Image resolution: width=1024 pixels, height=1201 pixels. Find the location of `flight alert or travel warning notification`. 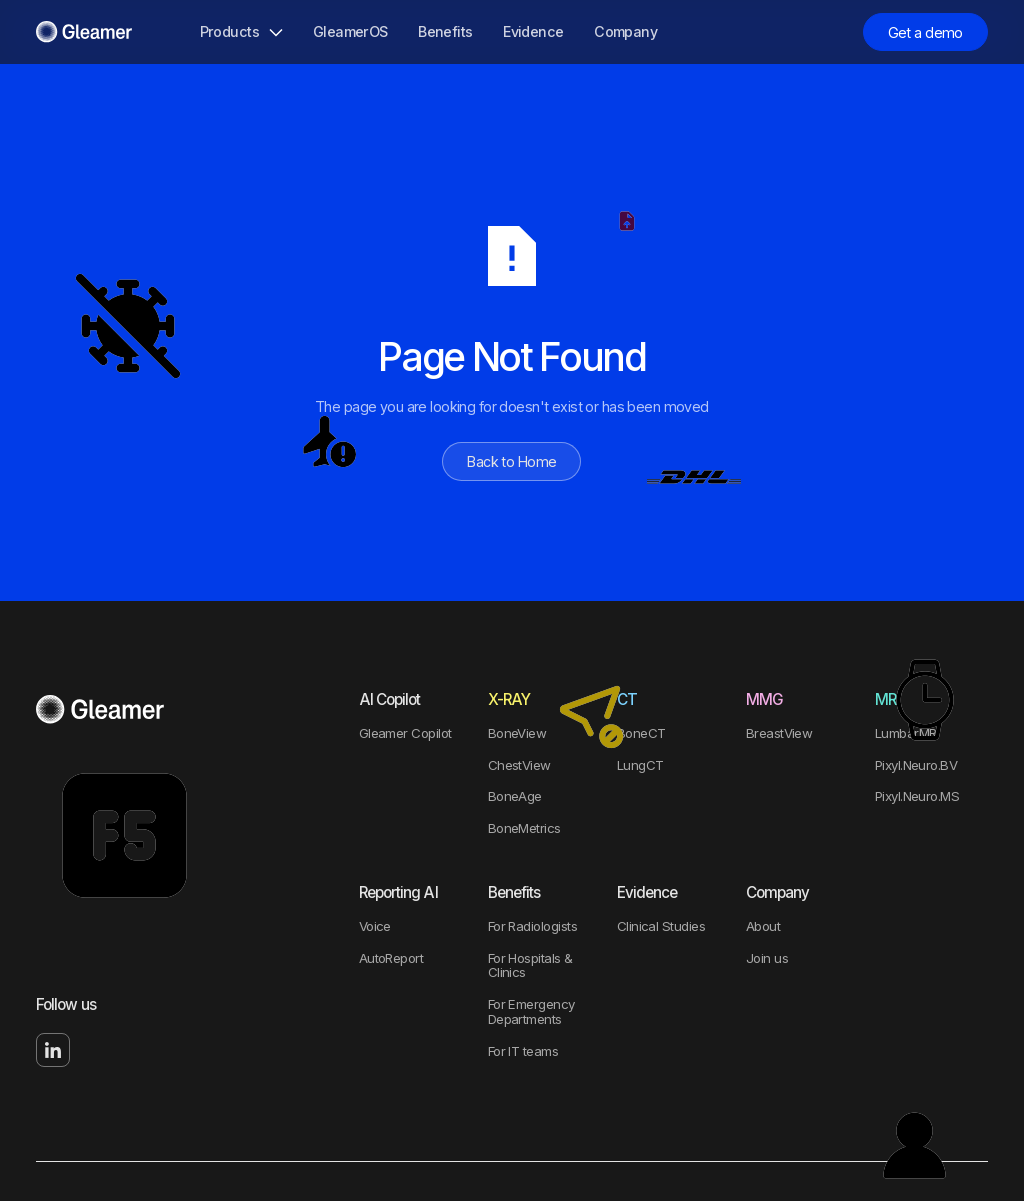

flight alert or travel warning notification is located at coordinates (327, 441).